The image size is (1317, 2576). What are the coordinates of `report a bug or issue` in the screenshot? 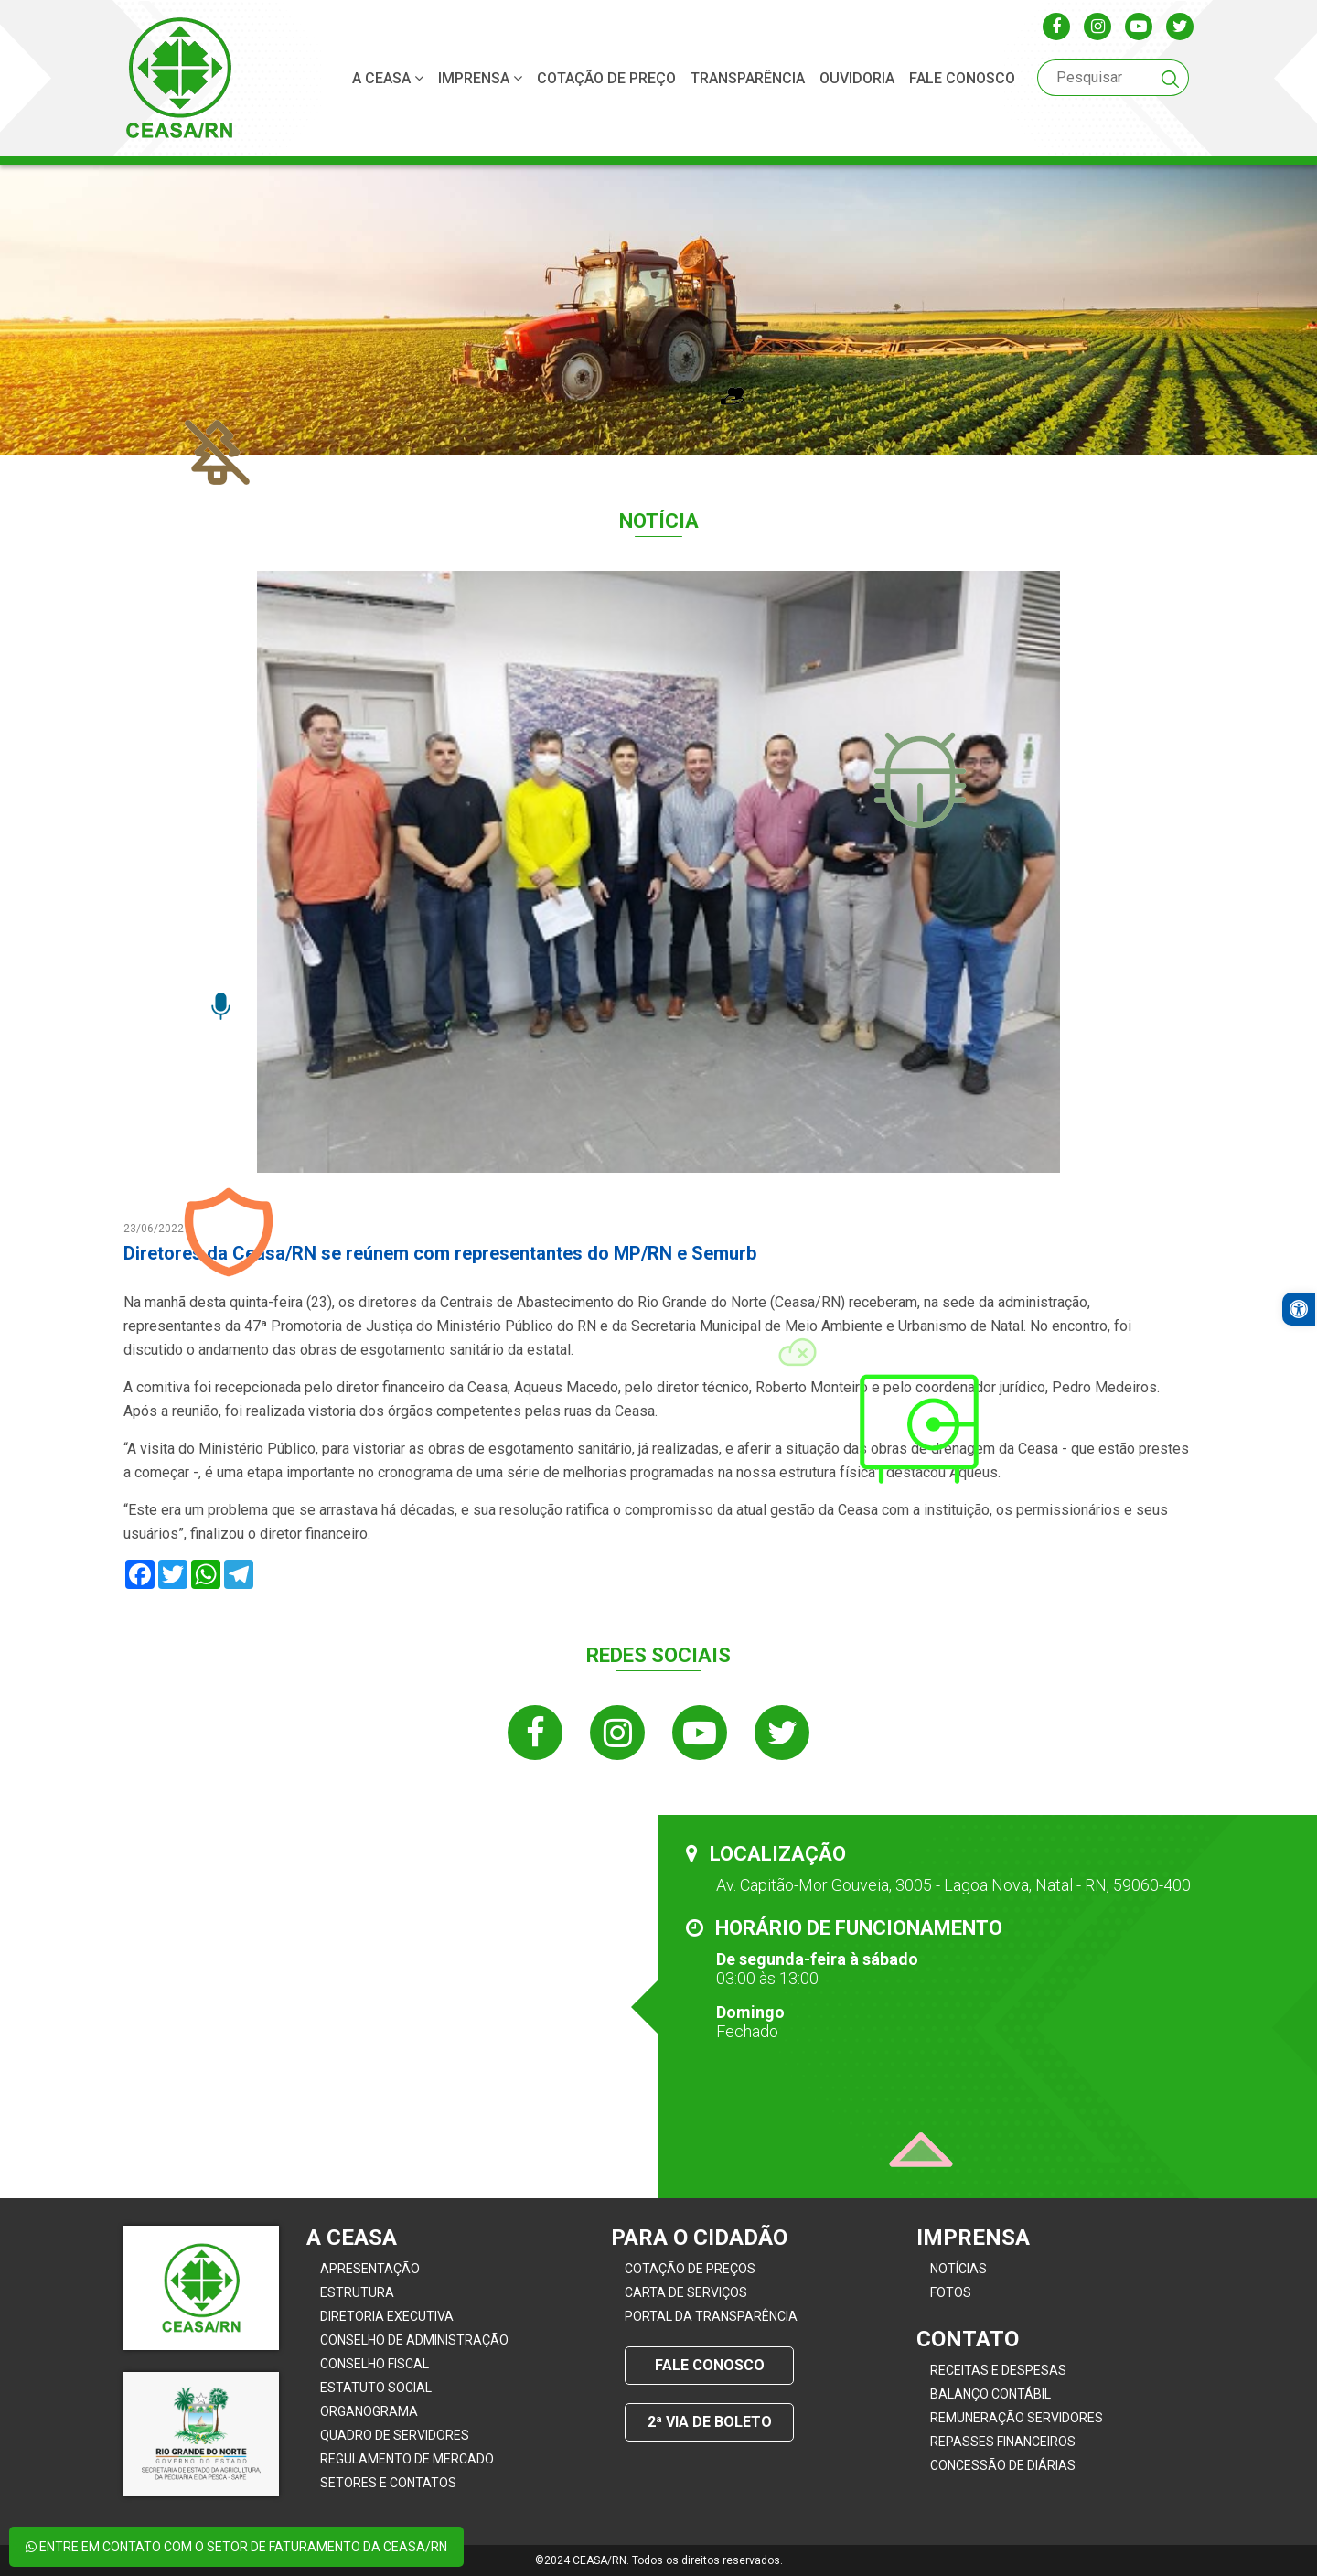 It's located at (920, 778).